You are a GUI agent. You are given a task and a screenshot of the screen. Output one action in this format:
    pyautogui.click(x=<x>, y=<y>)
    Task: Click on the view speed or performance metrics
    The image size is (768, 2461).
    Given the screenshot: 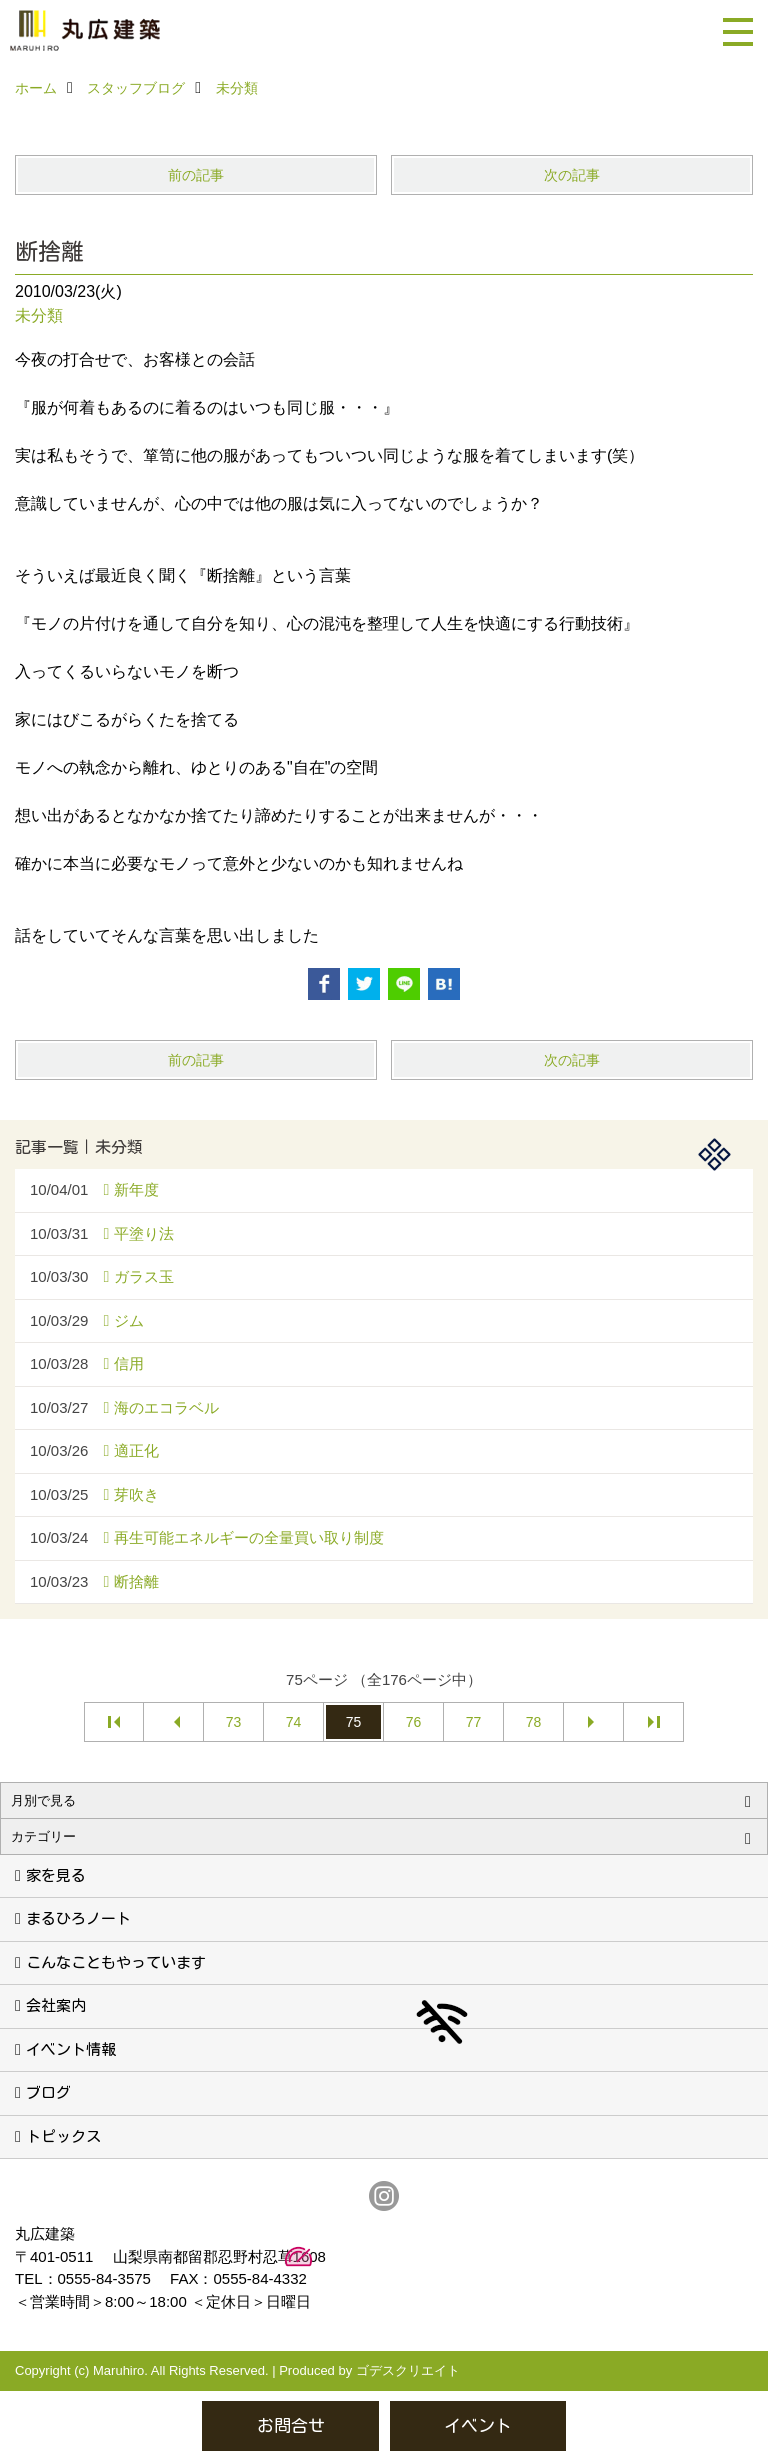 What is the action you would take?
    pyautogui.click(x=298, y=2257)
    